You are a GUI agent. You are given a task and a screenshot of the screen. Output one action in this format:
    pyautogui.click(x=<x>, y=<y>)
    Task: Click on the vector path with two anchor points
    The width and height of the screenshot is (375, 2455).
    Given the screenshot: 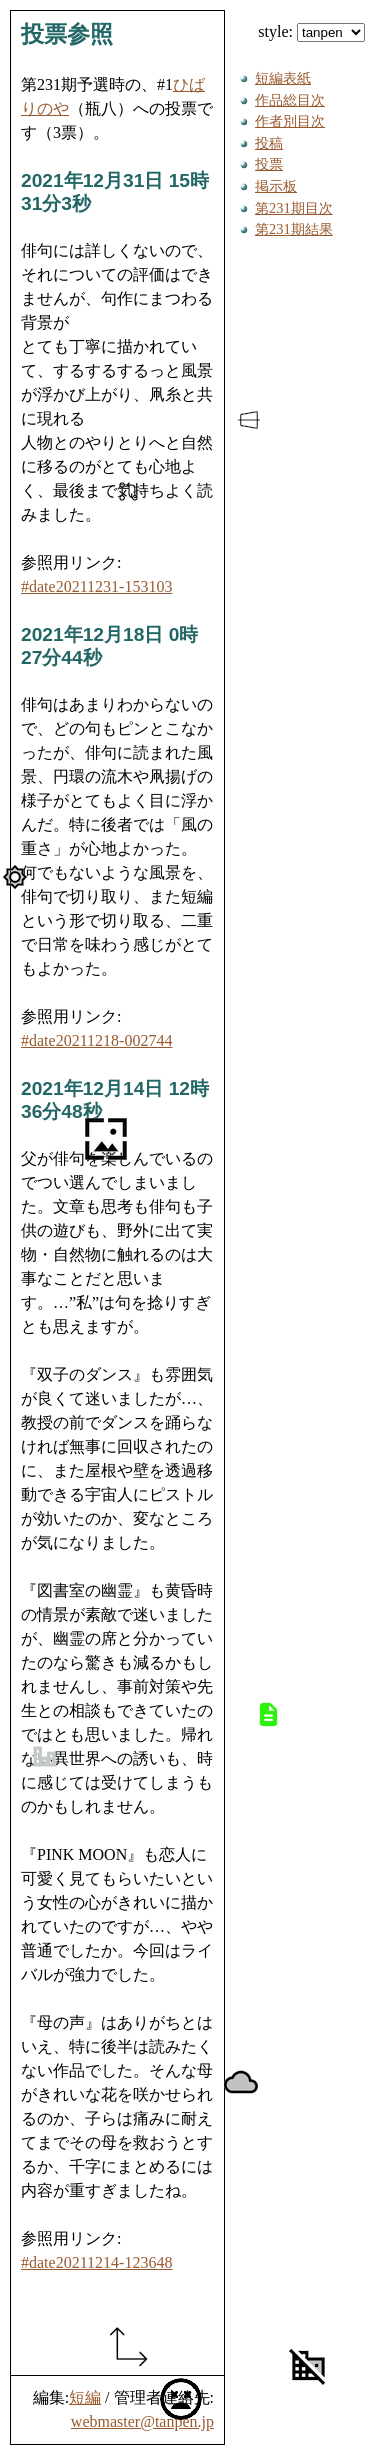 What is the action you would take?
    pyautogui.click(x=127, y=2346)
    